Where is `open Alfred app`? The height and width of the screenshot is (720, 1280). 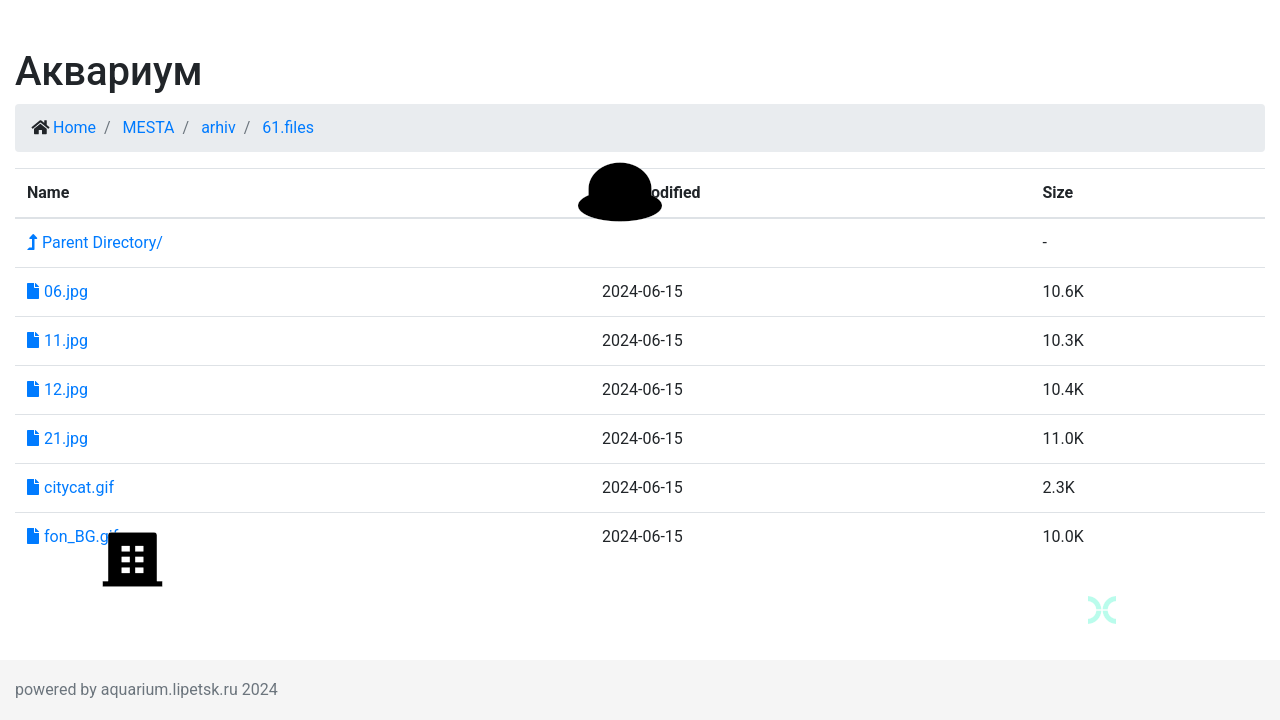 open Alfred app is located at coordinates (620, 192).